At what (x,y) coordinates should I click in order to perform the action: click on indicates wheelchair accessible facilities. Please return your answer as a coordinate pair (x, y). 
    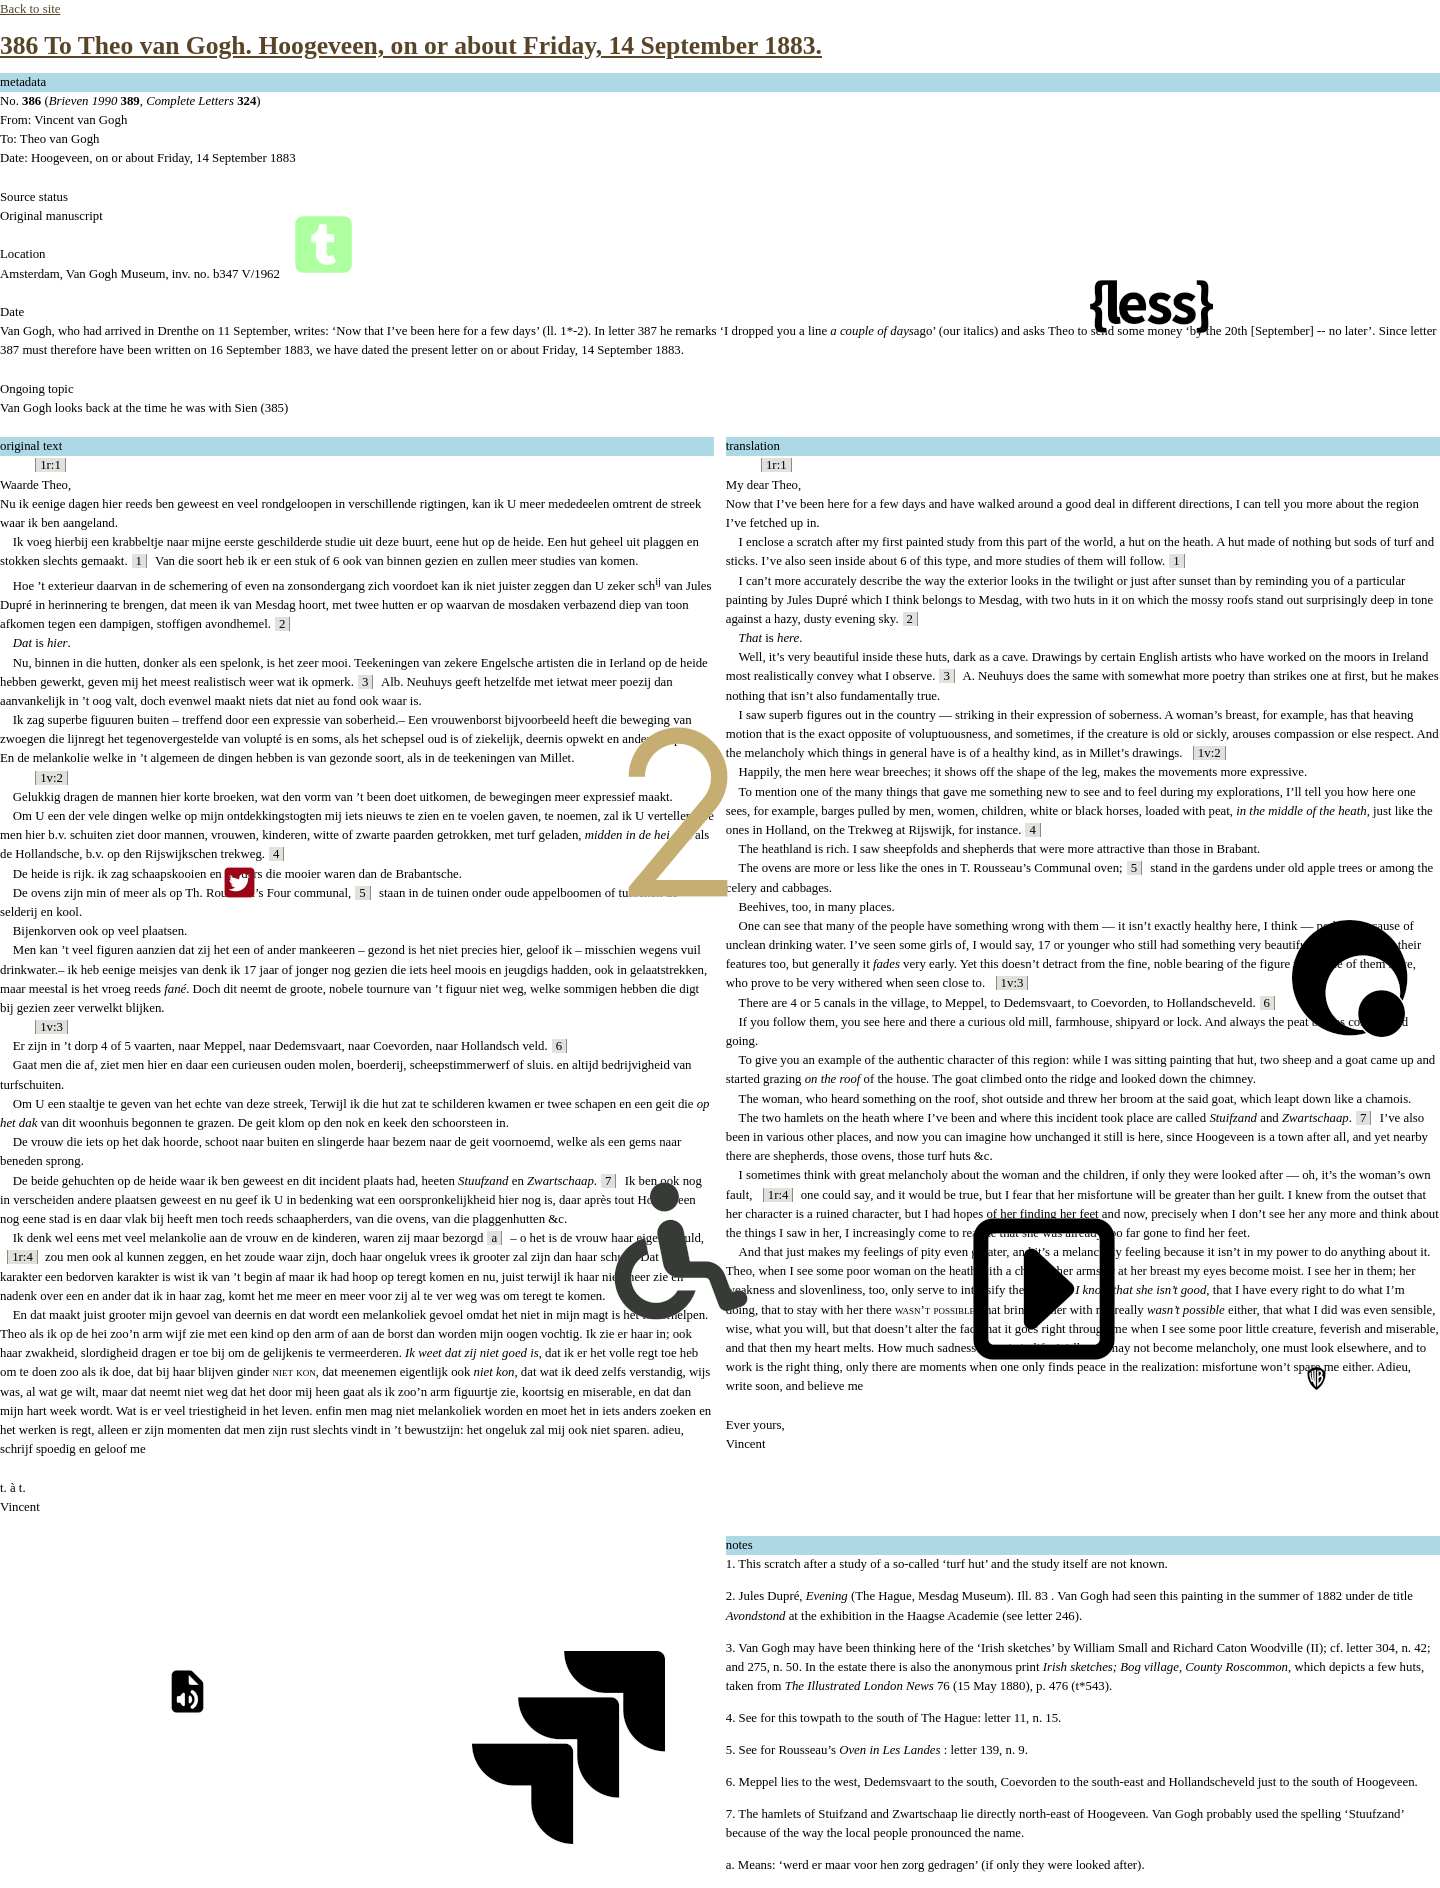
    Looking at the image, I should click on (681, 1253).